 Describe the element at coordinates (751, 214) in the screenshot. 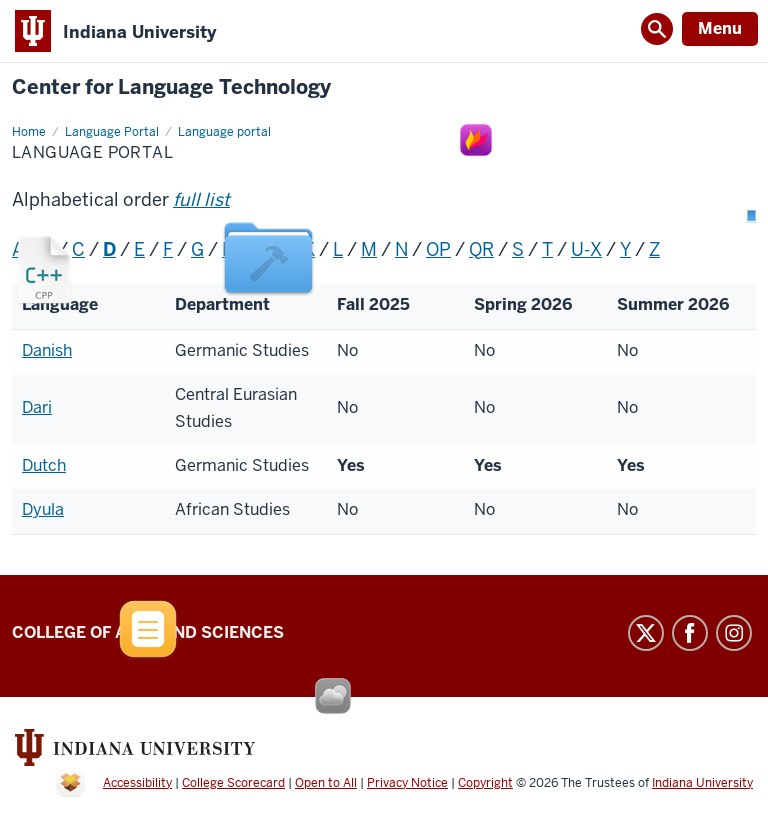

I see `iPad Mini 3 device with cellular connectivity` at that location.